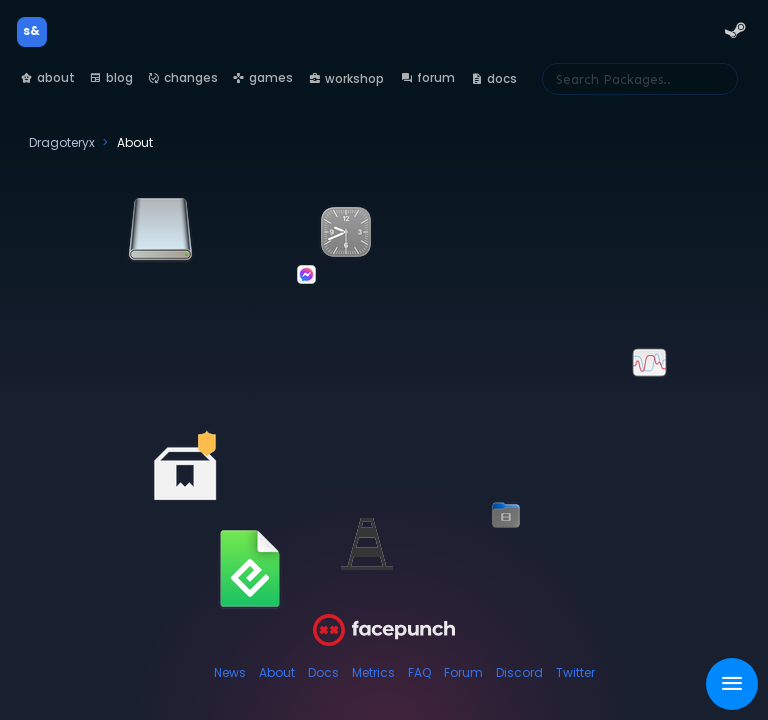 This screenshot has height=720, width=768. I want to click on open caprine, a third-party facebook messenger client, so click(306, 274).